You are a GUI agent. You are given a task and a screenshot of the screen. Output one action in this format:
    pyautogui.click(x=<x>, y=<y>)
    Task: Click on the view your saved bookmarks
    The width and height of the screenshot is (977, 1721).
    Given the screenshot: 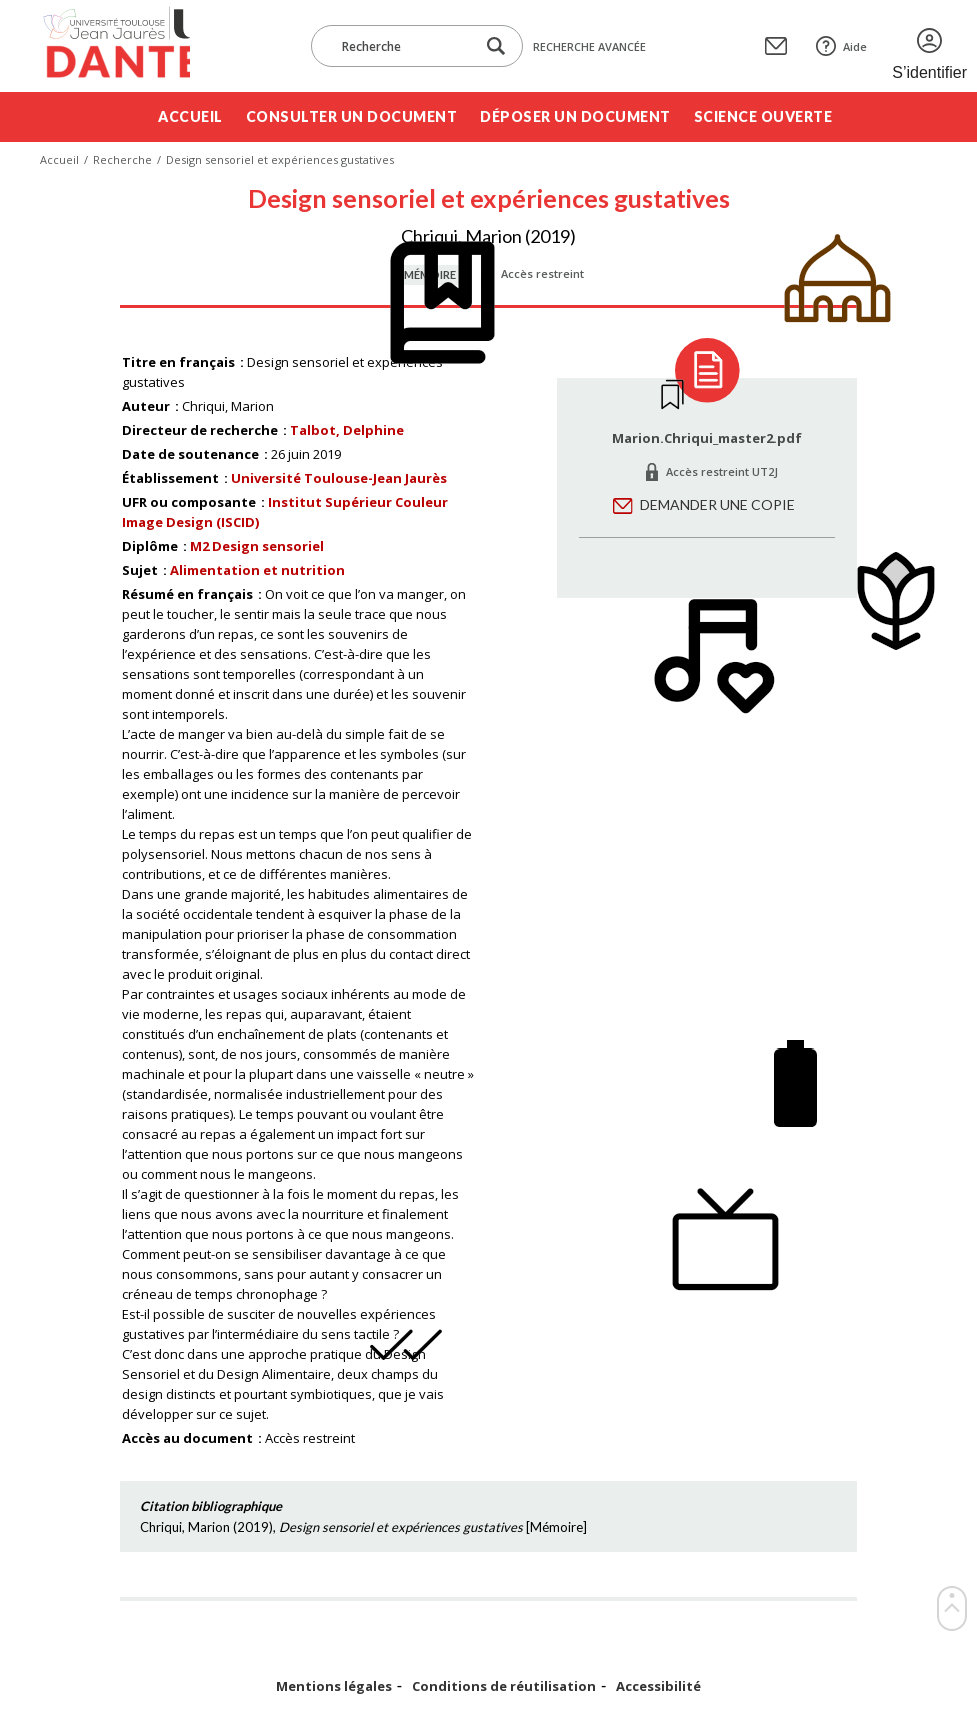 What is the action you would take?
    pyautogui.click(x=672, y=394)
    